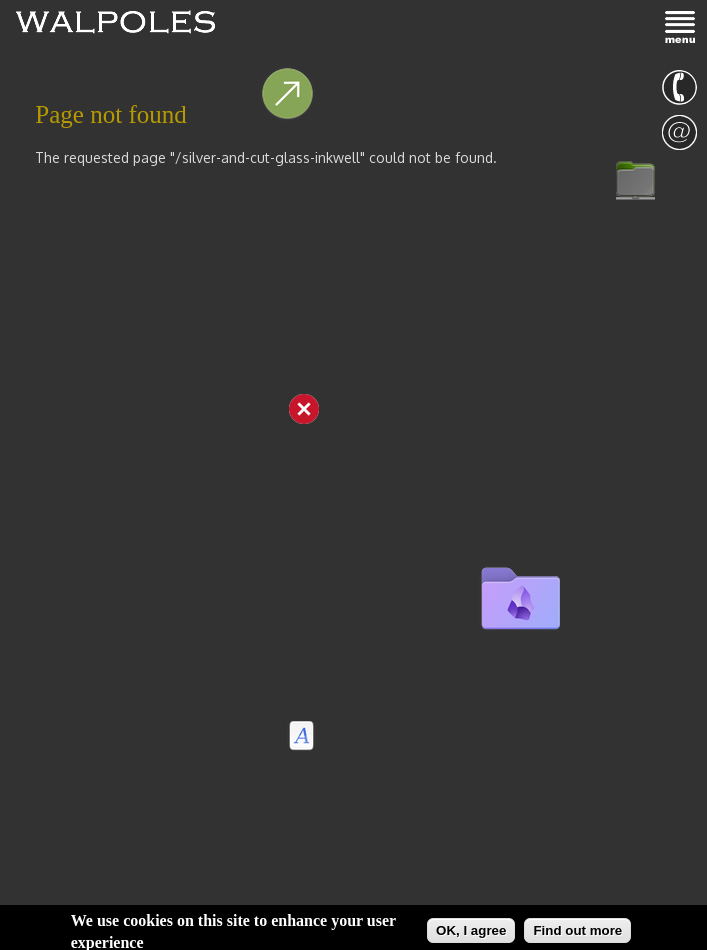 This screenshot has width=707, height=950. What do you see at coordinates (287, 93) in the screenshot?
I see `indicates a symbolic link or shortcut to another file` at bounding box center [287, 93].